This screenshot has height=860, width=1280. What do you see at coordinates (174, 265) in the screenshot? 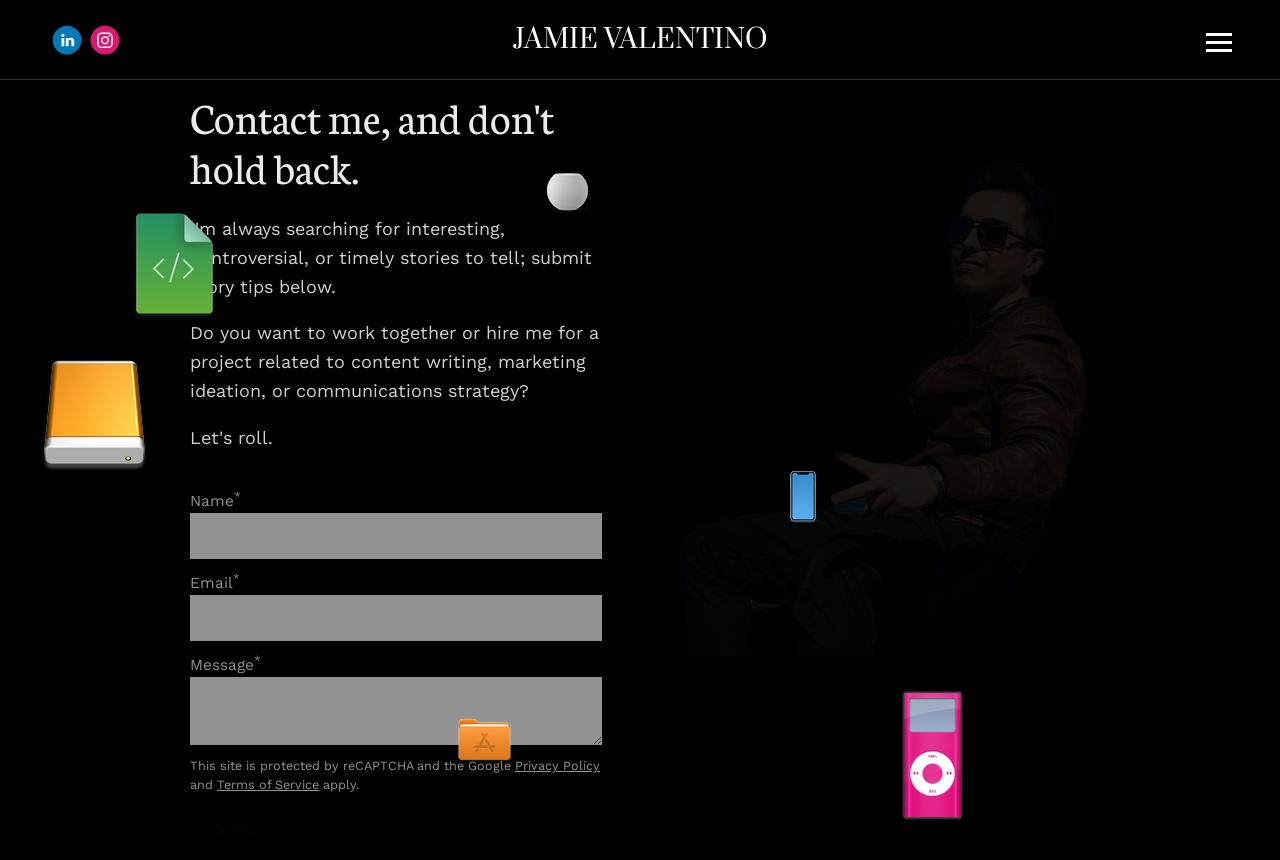
I see `a qt resource file used in nokia/qt development` at bounding box center [174, 265].